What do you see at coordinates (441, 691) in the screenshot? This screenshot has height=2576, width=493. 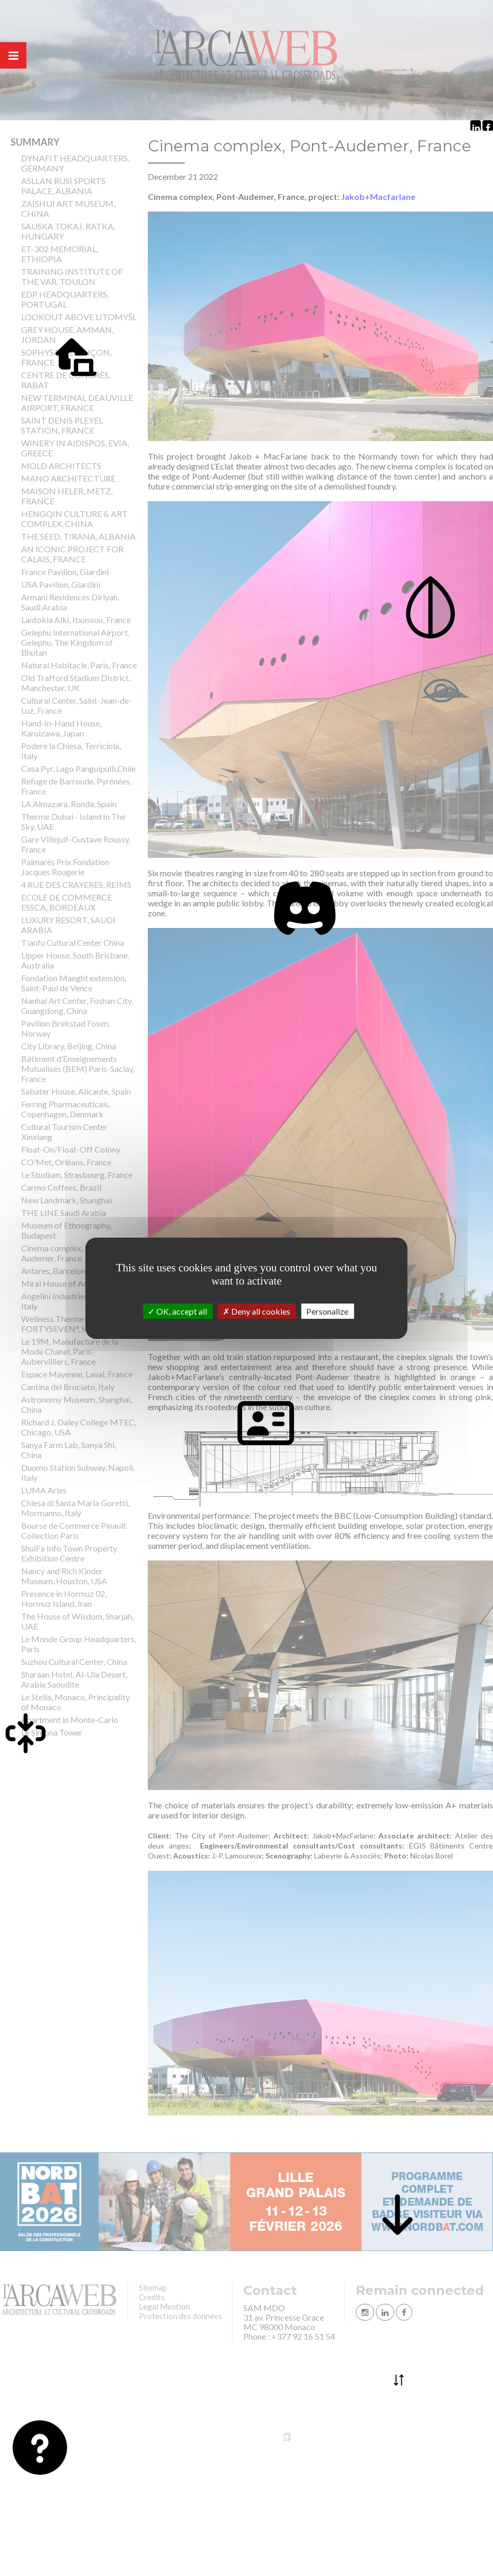 I see `view or preview content` at bounding box center [441, 691].